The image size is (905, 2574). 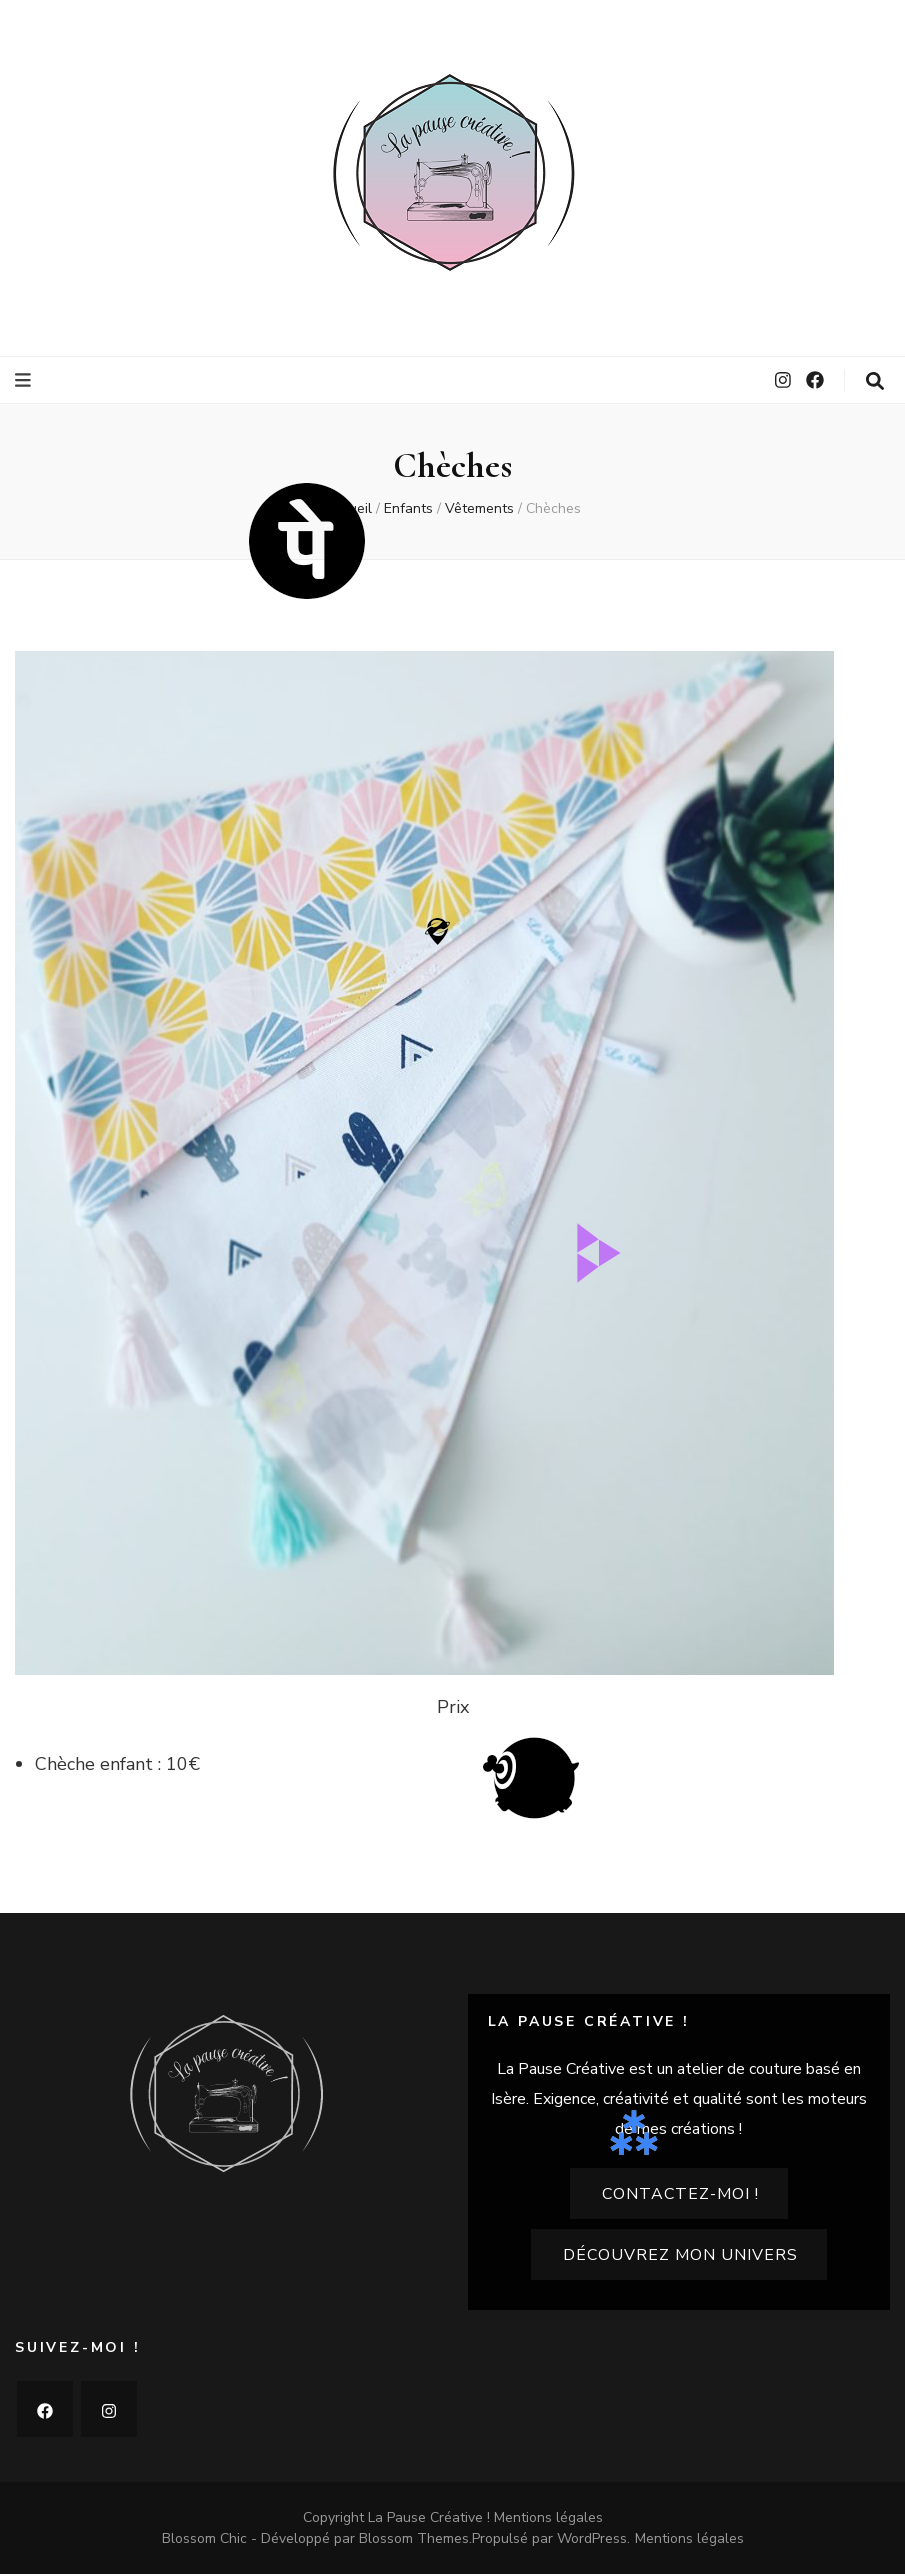 I want to click on open the Plurk social networking app, so click(x=531, y=1778).